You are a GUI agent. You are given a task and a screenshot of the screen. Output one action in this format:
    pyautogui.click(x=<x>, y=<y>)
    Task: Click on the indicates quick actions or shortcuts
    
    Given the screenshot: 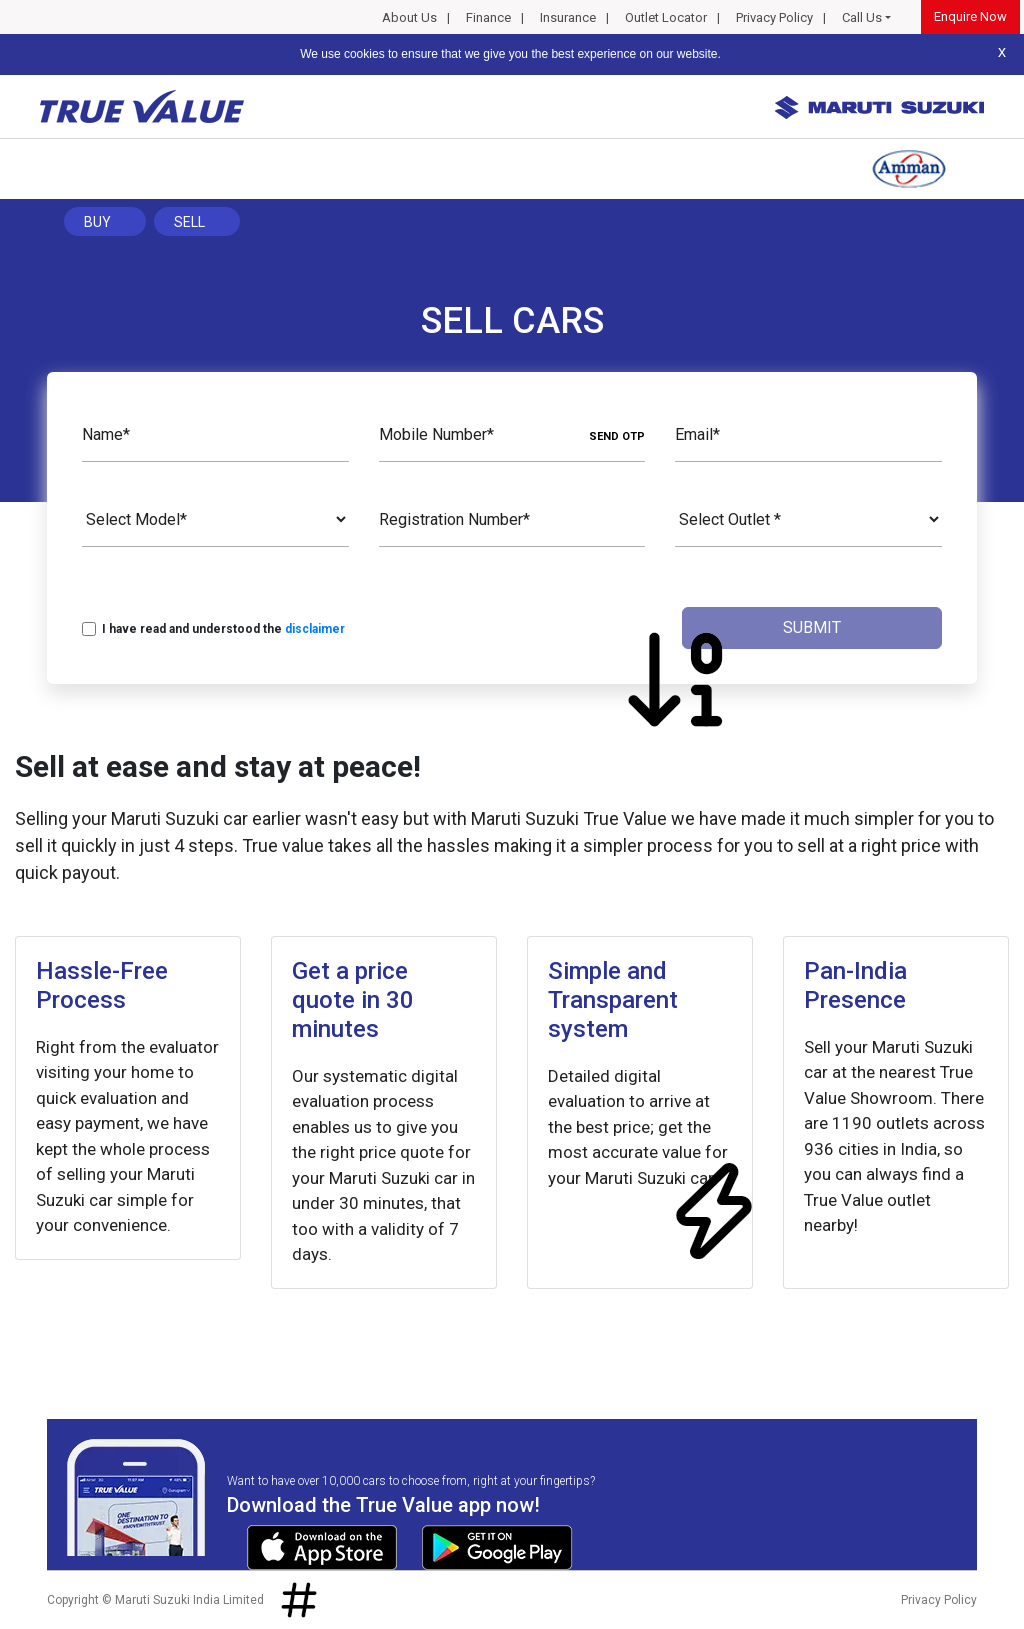 What is the action you would take?
    pyautogui.click(x=714, y=1211)
    